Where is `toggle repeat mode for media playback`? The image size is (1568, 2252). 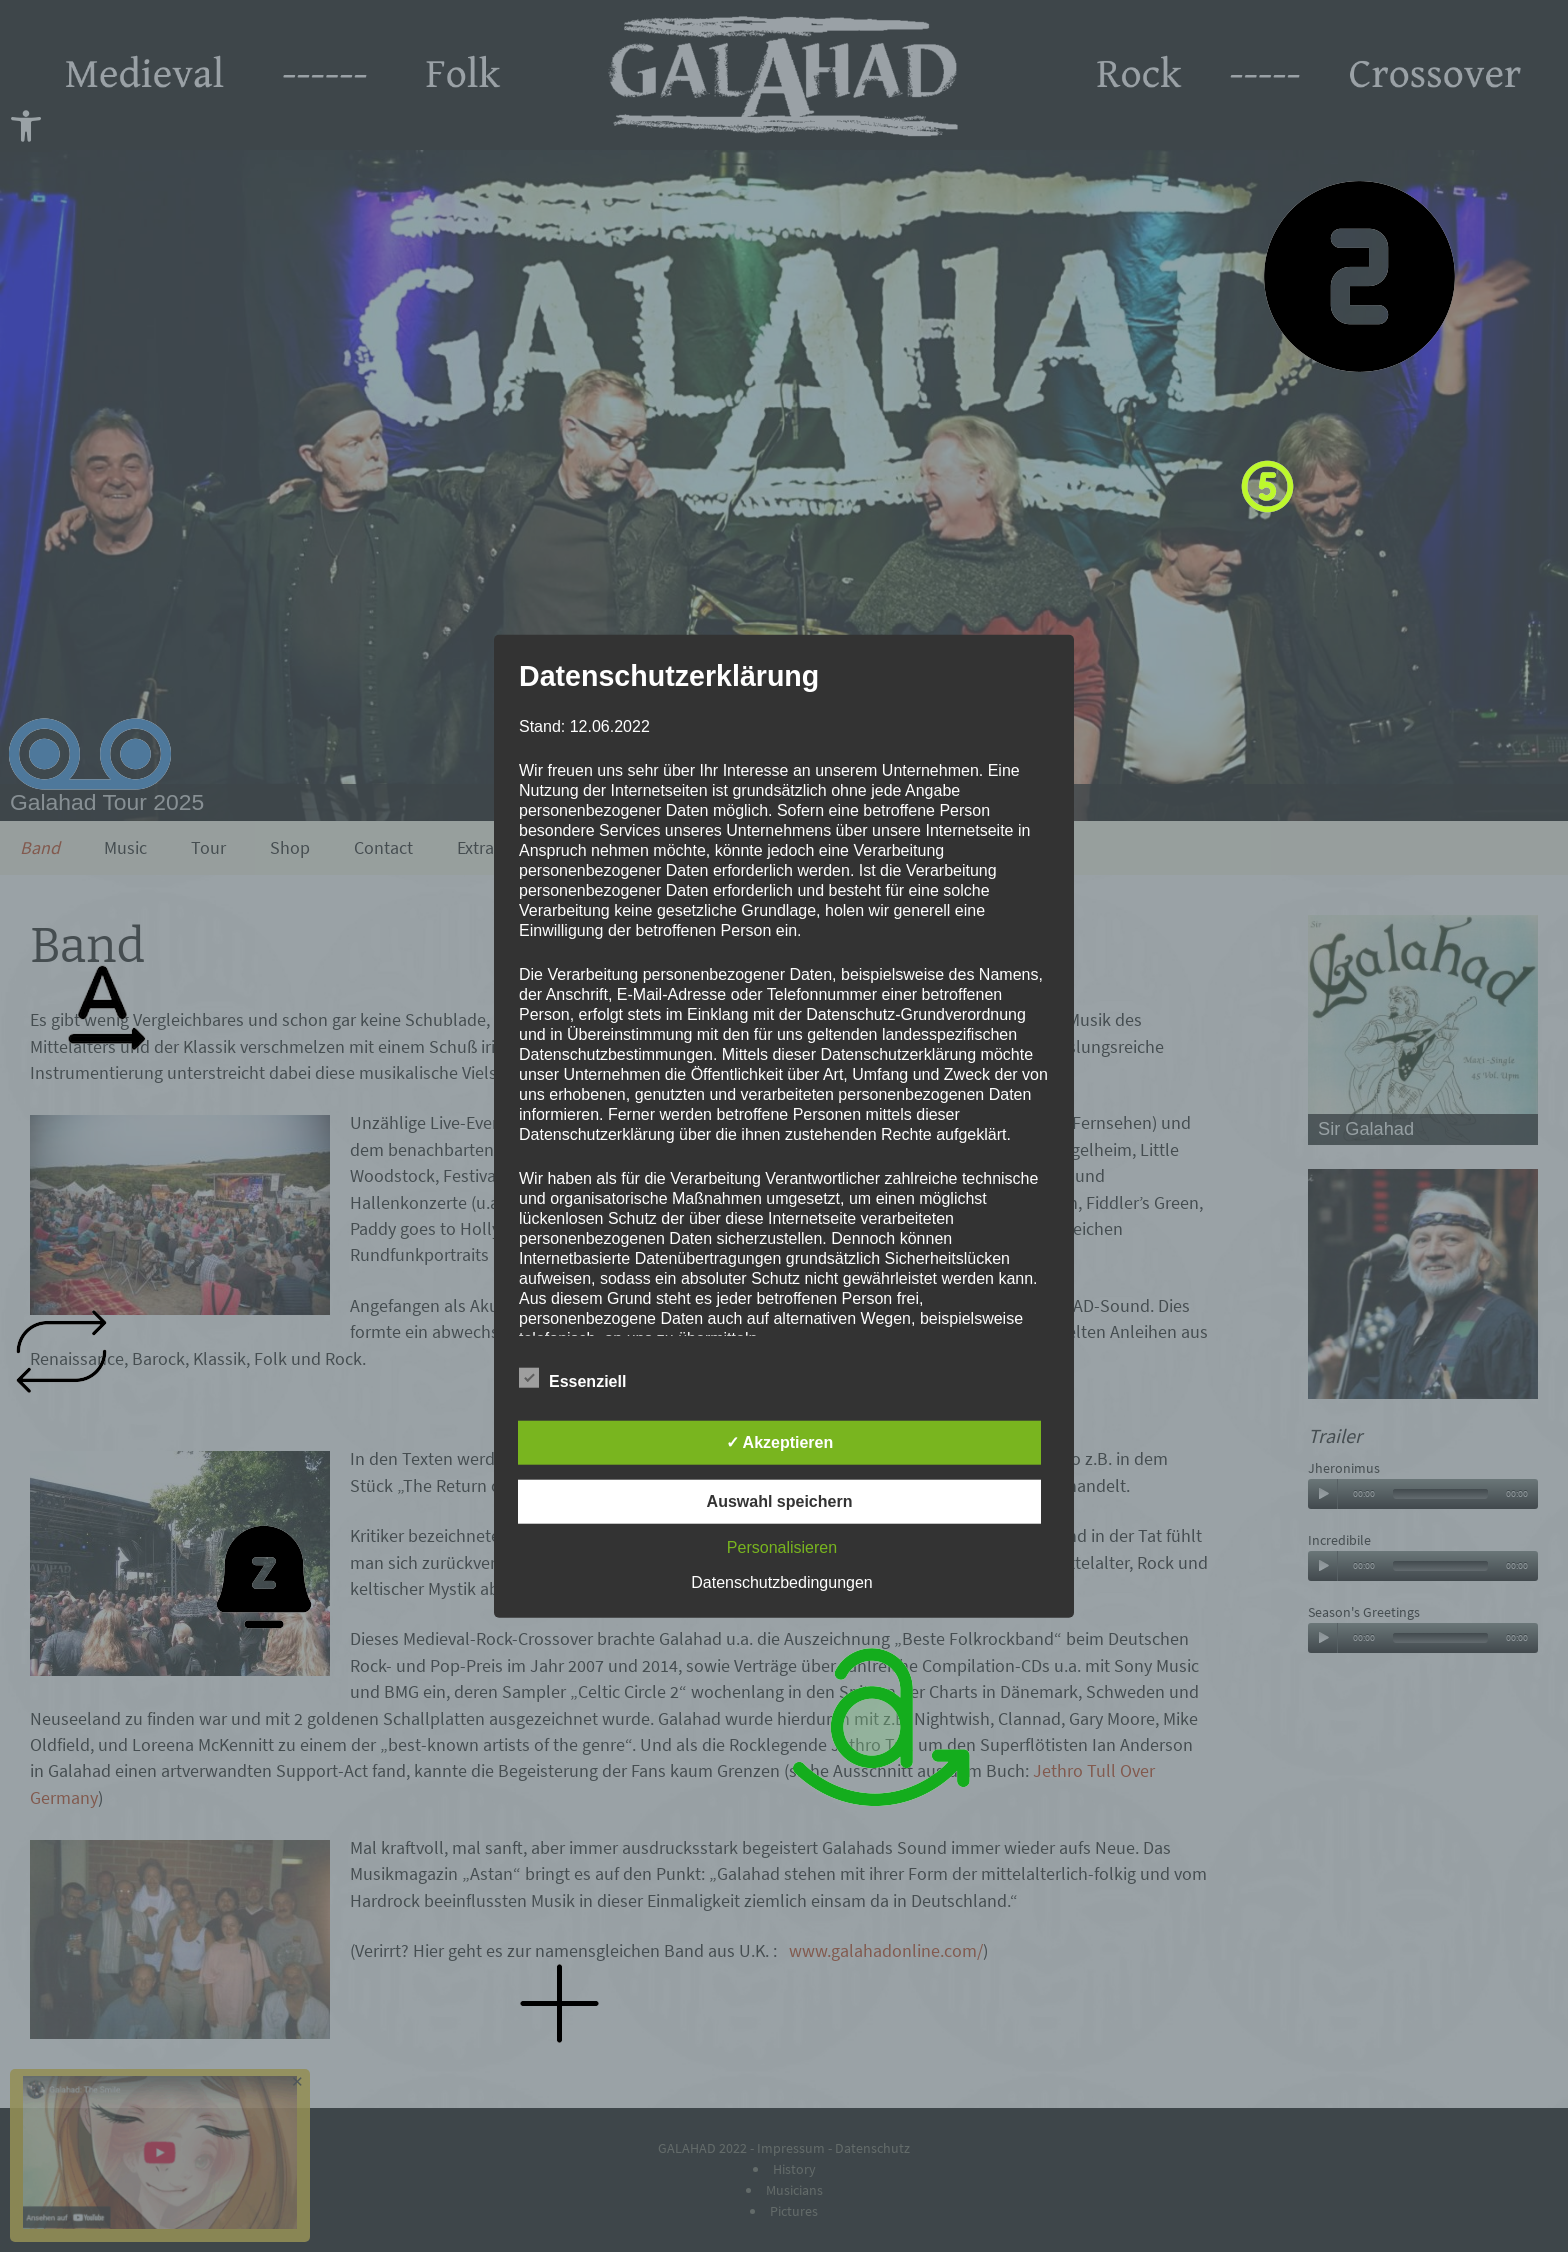
toggle repeat mode for media playback is located at coordinates (61, 1351).